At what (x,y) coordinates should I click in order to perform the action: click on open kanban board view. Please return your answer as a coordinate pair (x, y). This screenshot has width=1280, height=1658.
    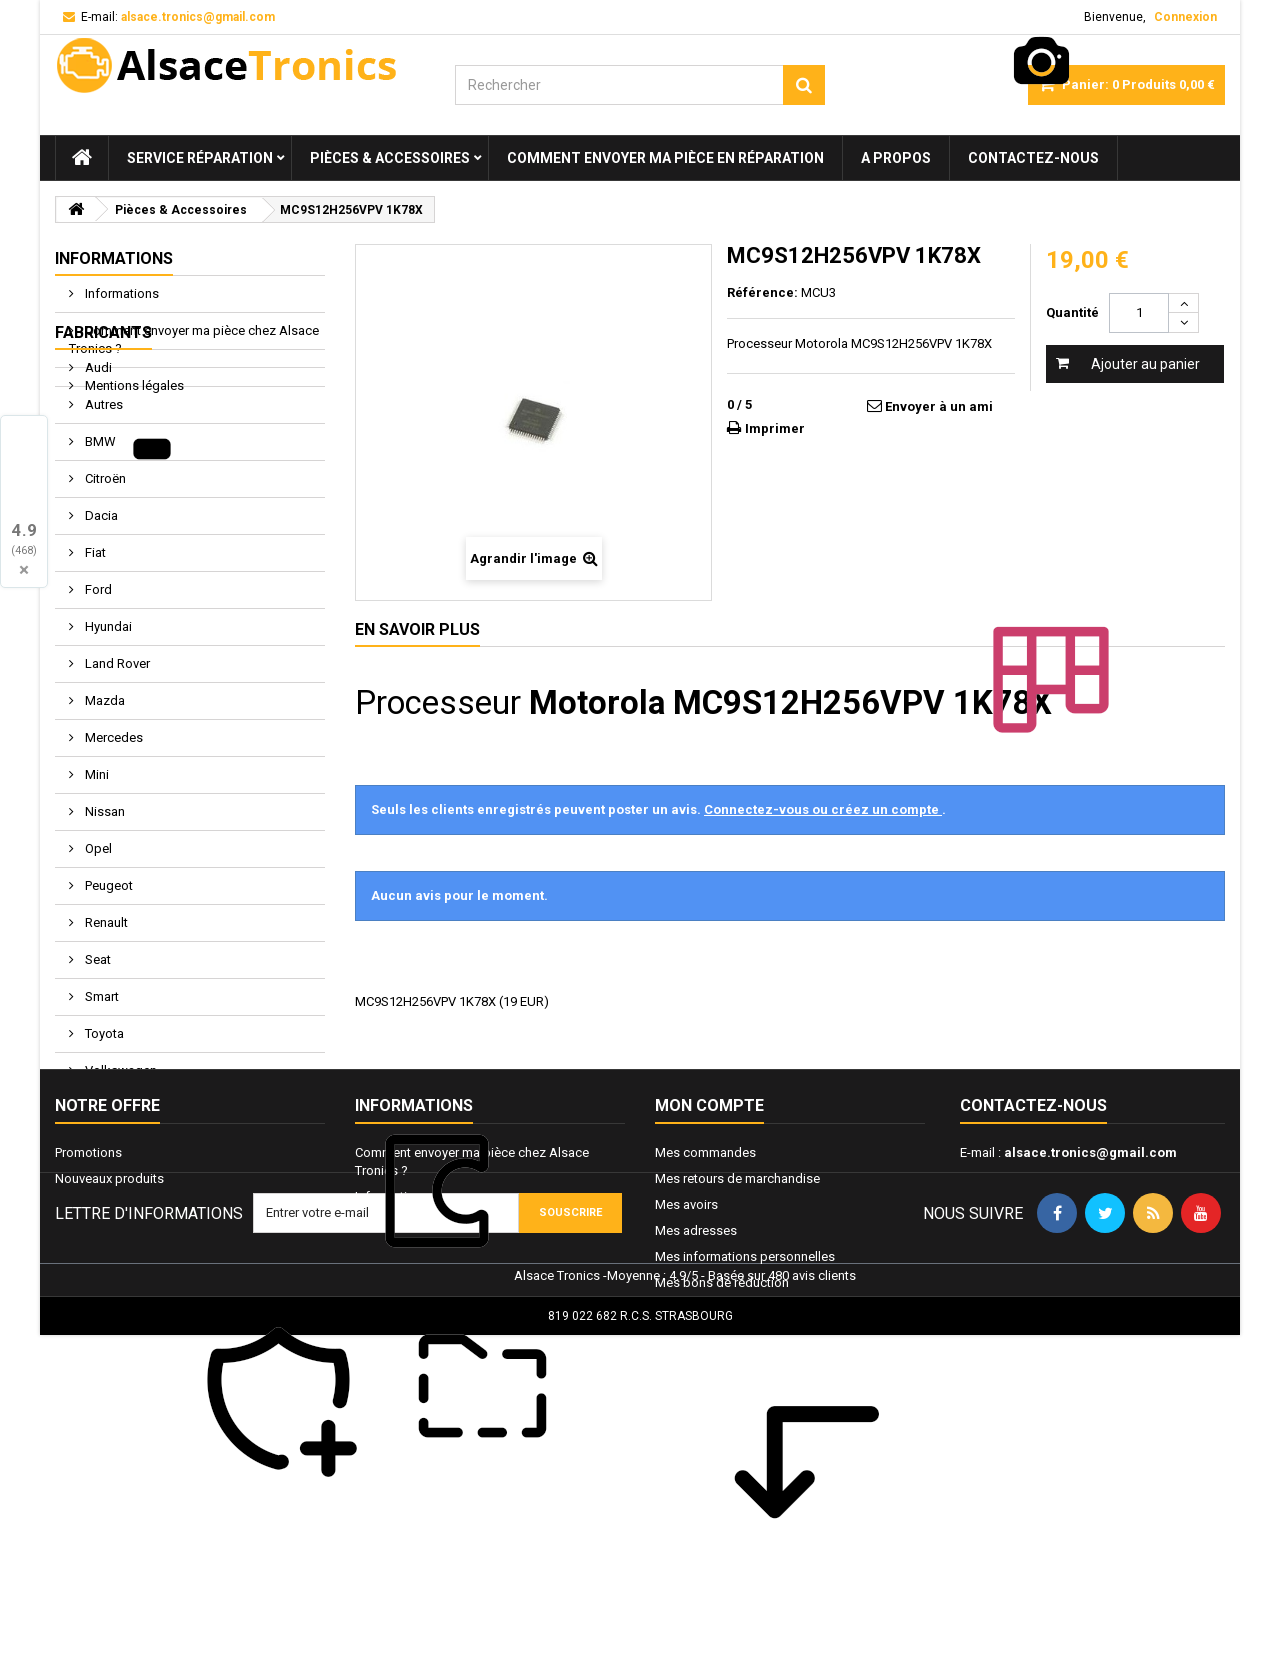
    Looking at the image, I should click on (1051, 675).